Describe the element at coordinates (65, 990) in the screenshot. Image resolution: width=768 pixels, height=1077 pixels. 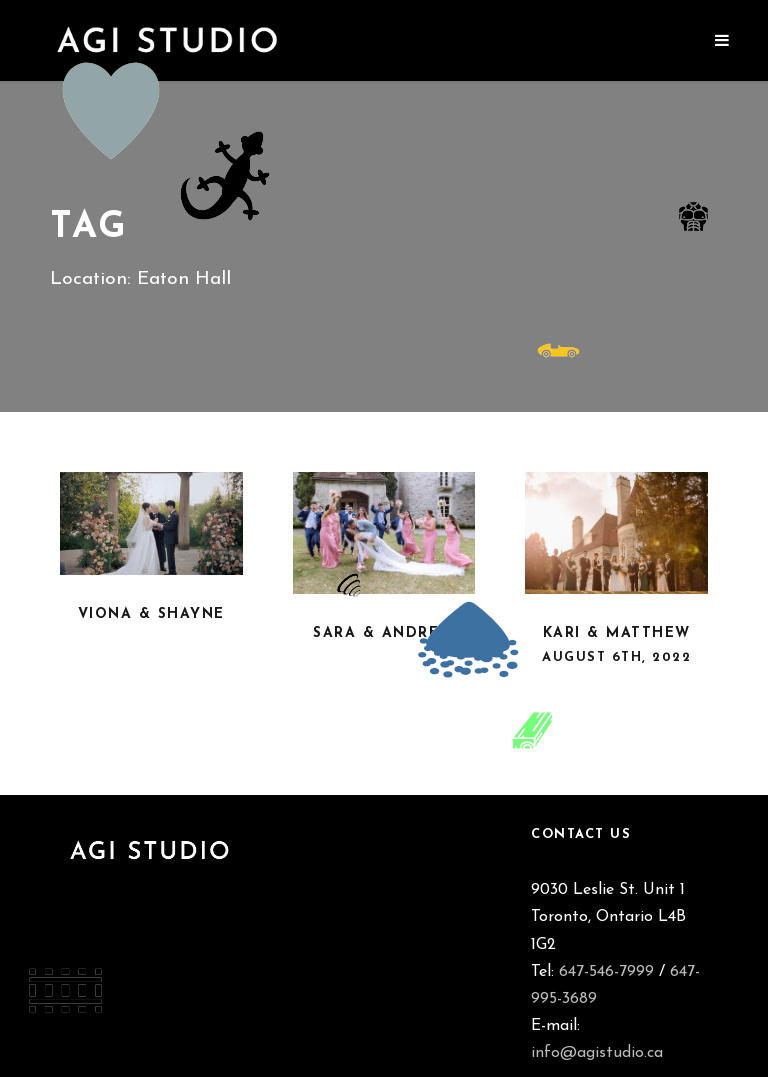
I see `access train or railway station information` at that location.